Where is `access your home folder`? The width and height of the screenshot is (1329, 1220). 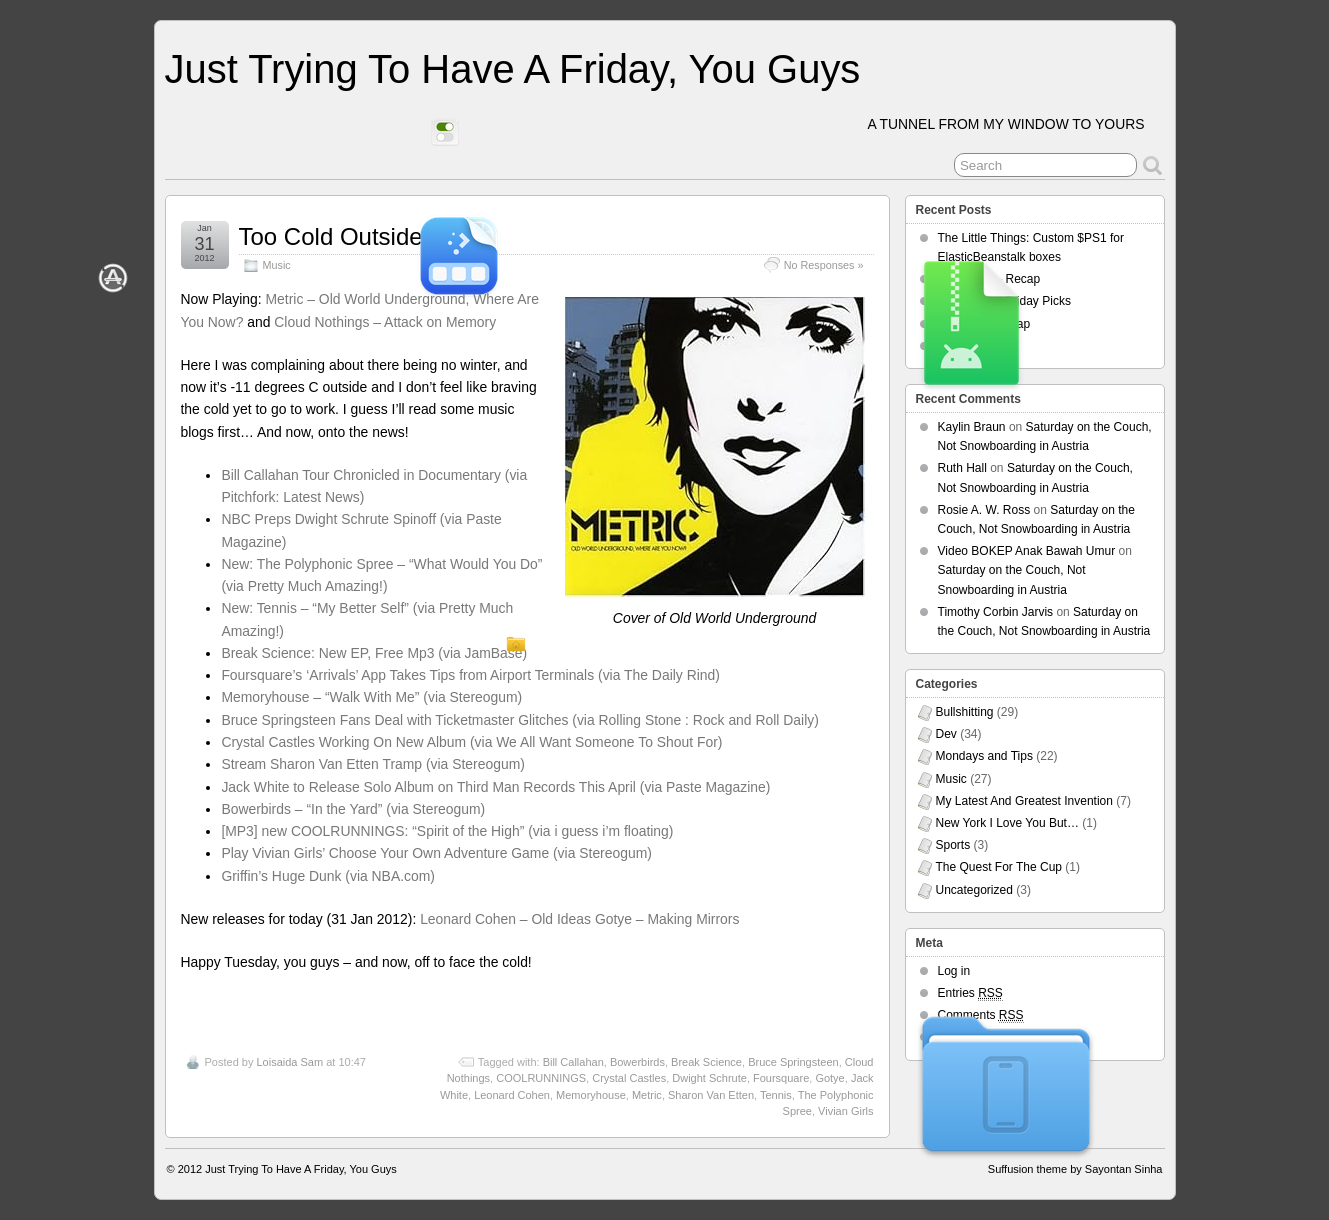
access your home folder is located at coordinates (516, 644).